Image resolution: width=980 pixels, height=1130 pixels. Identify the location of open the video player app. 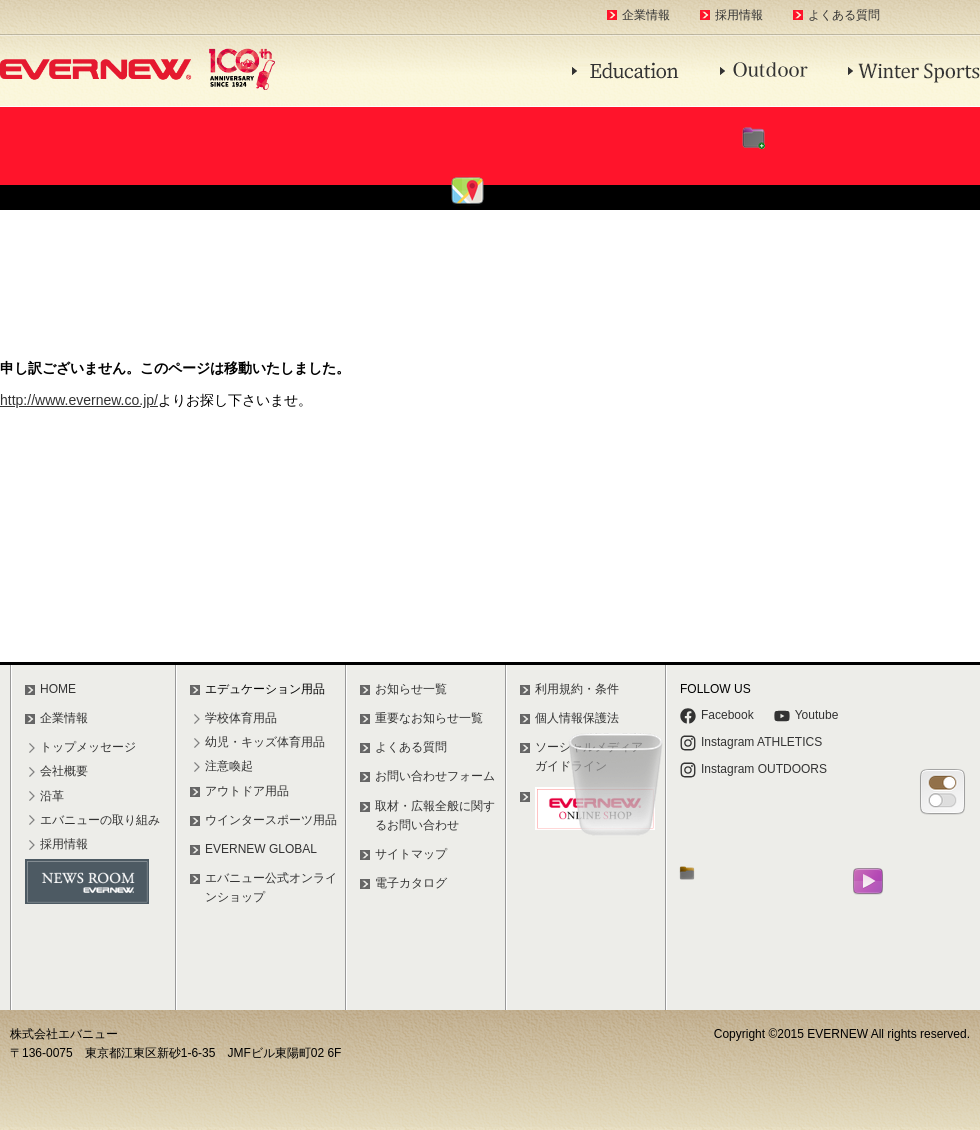
(868, 881).